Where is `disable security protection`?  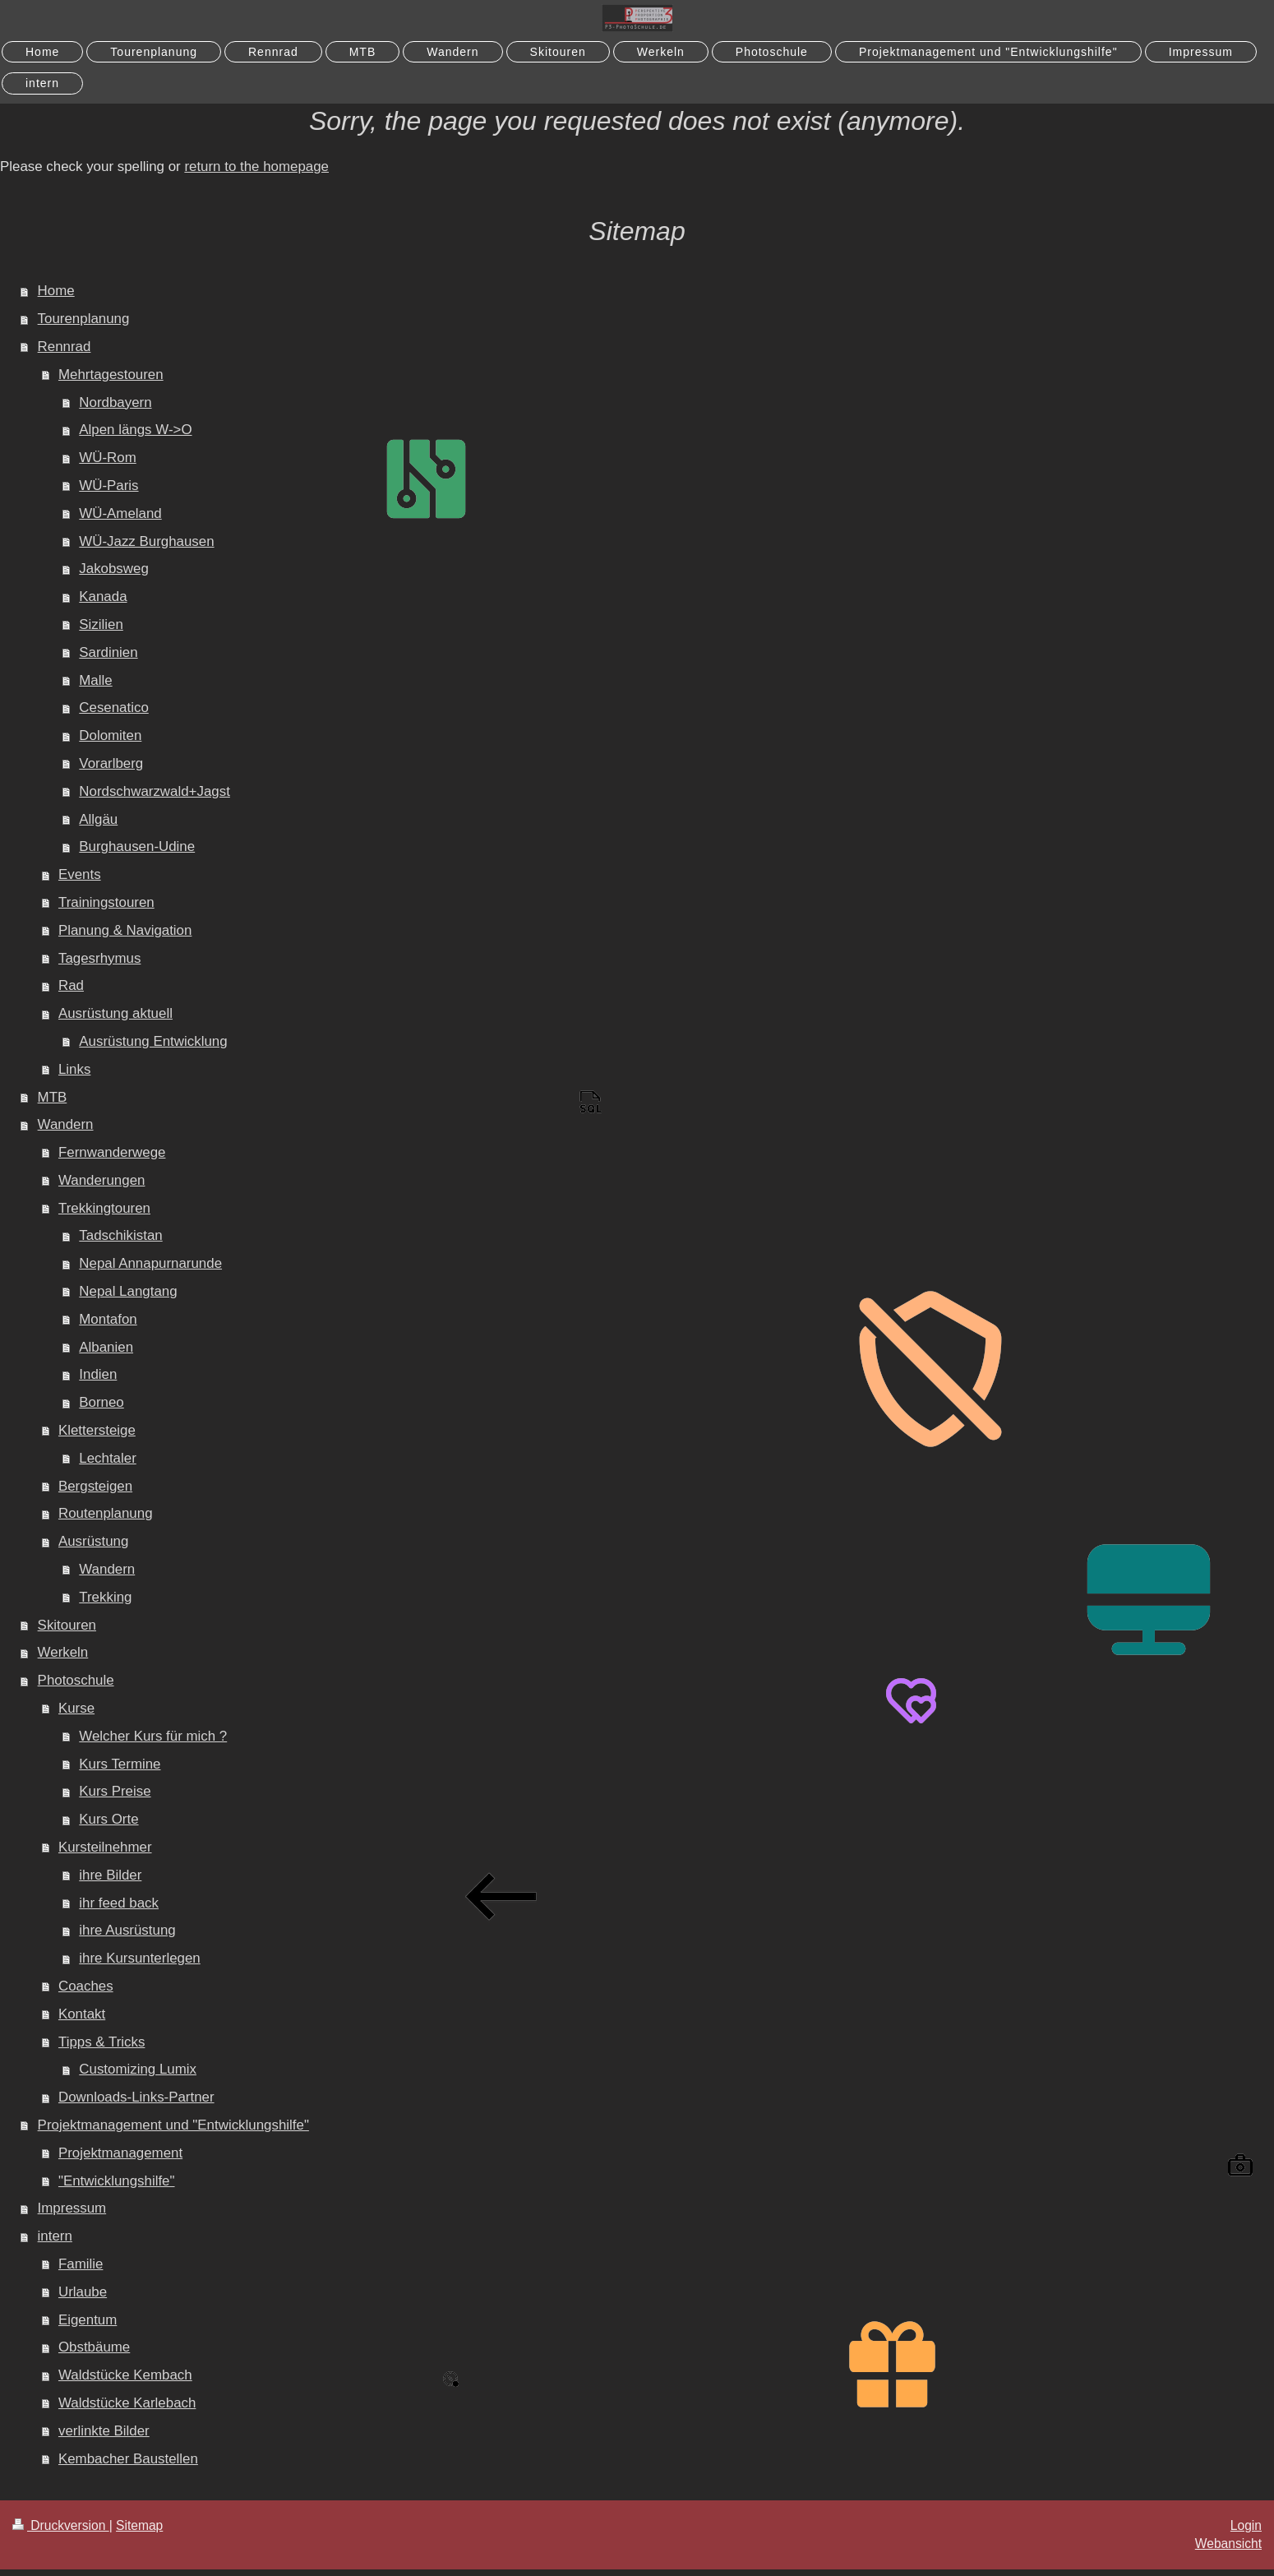
disable security protection is located at coordinates (930, 1369).